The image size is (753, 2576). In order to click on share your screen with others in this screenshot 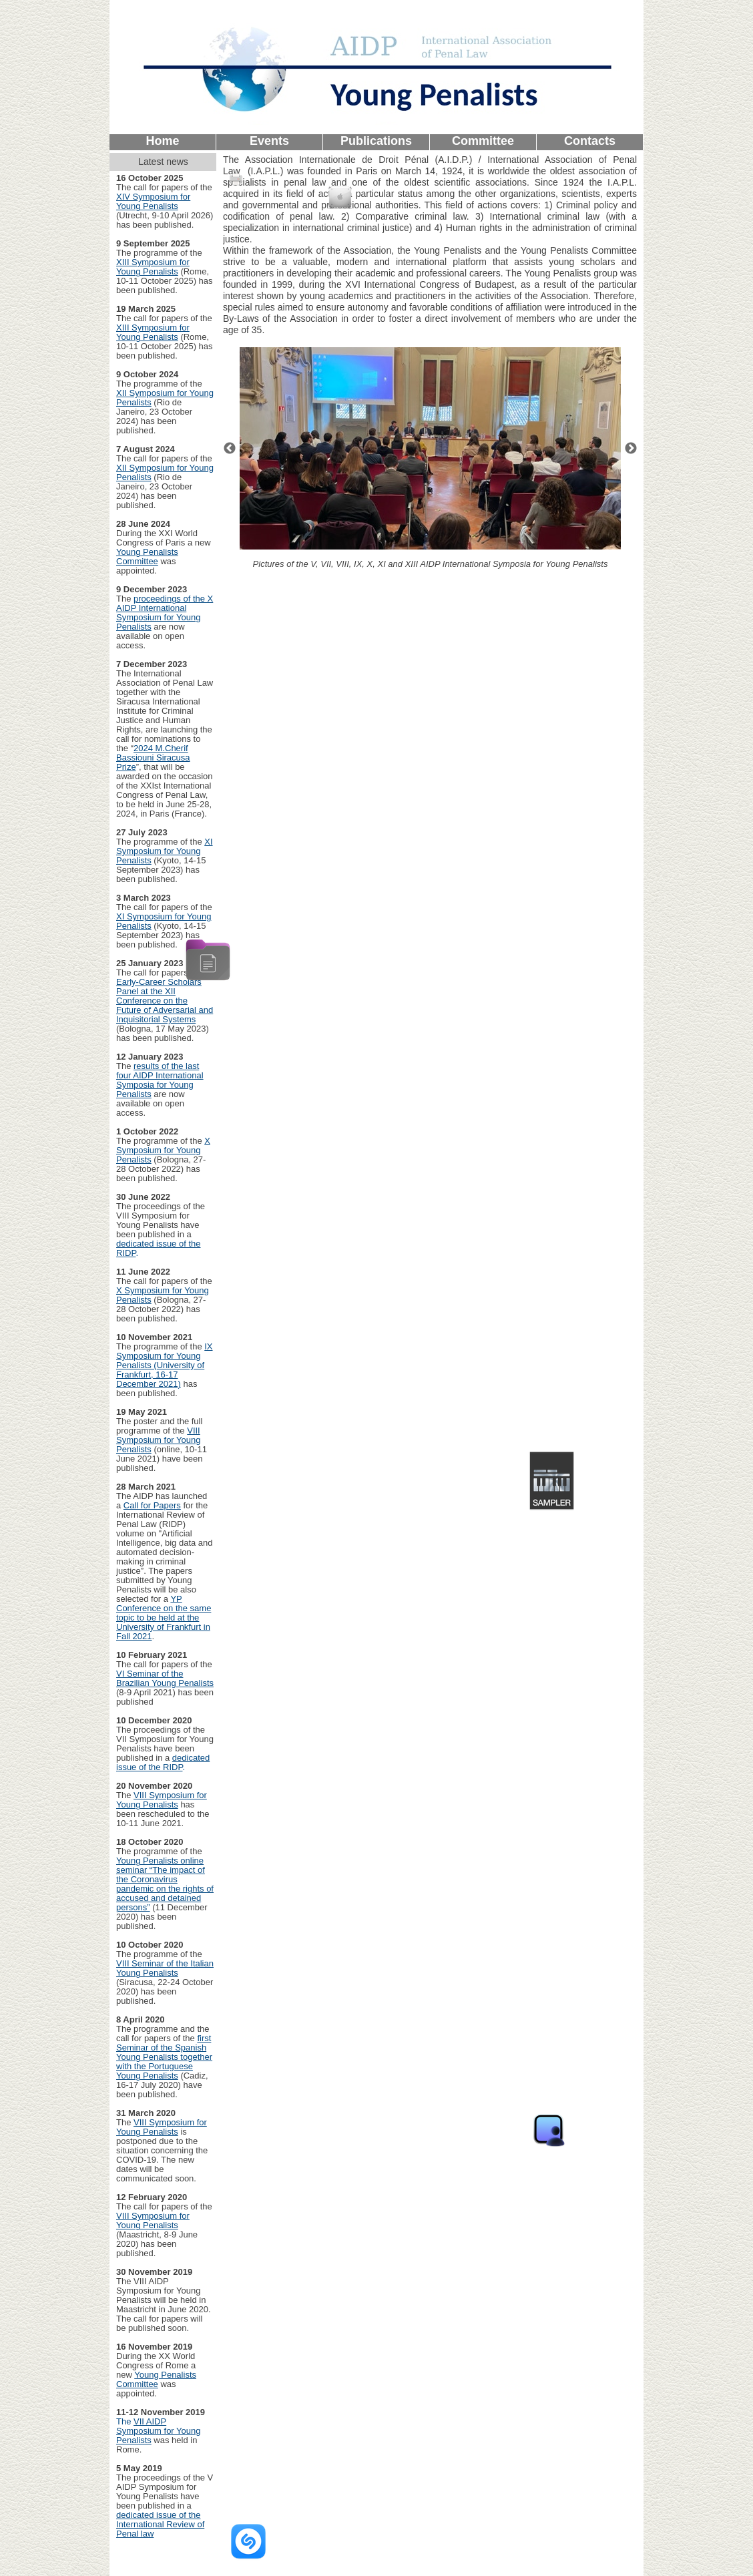, I will do `click(548, 2129)`.